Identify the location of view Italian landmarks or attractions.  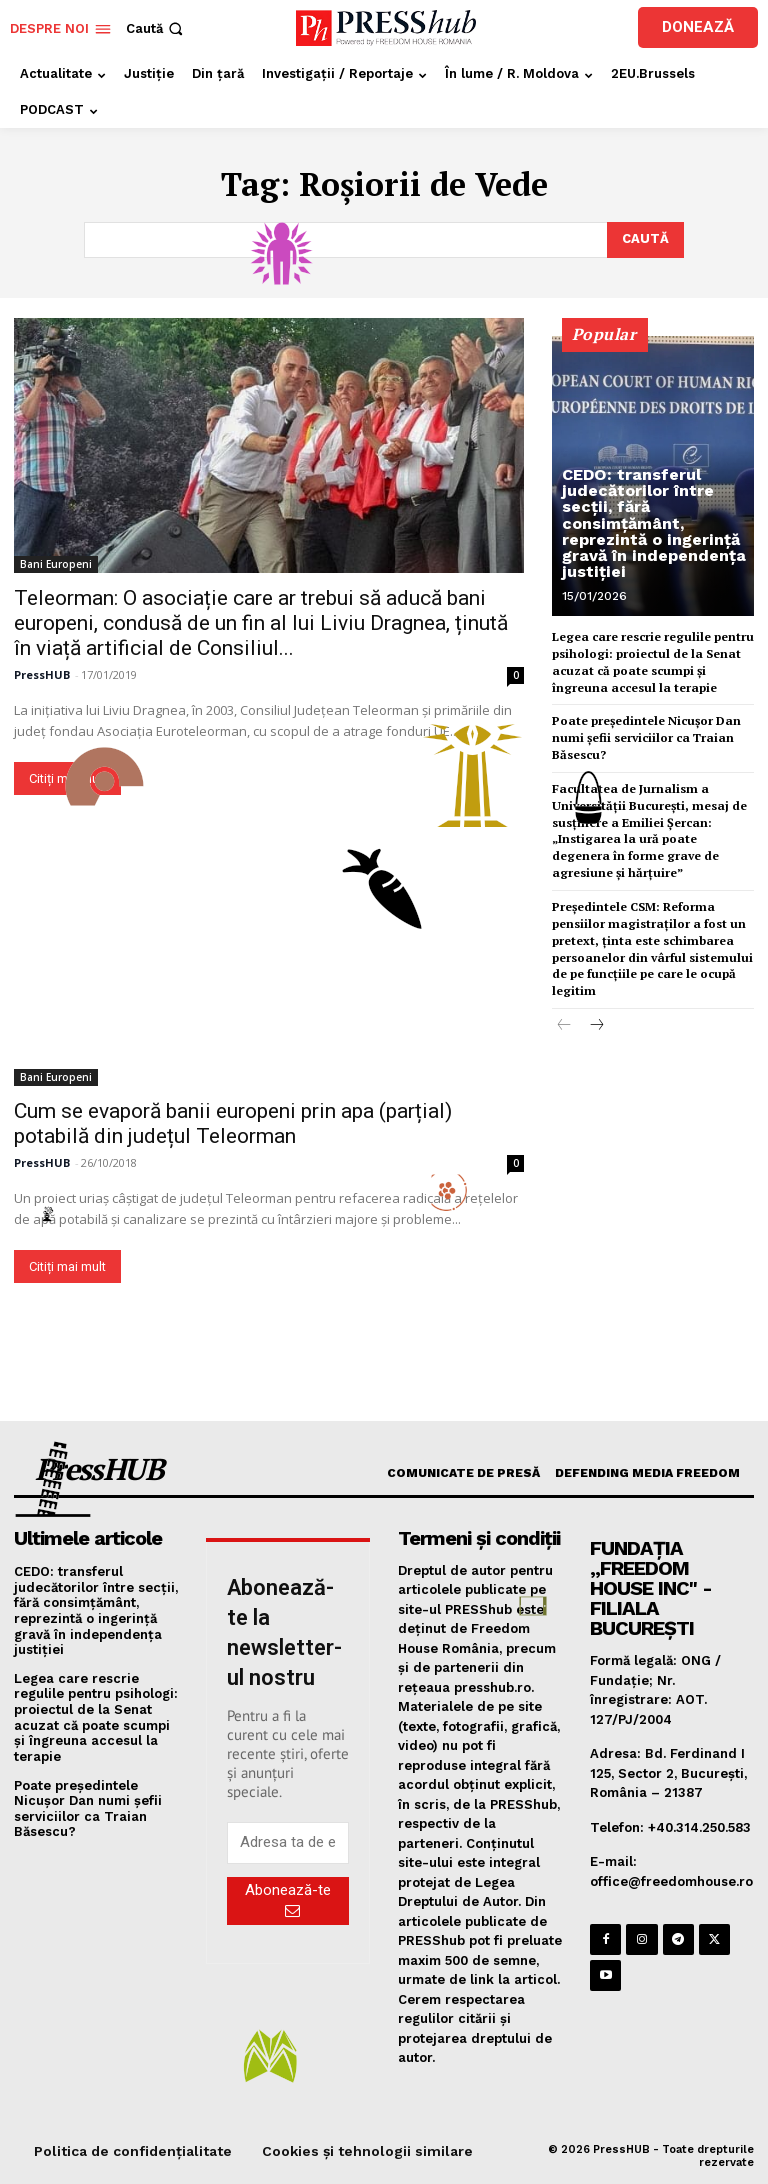
(53, 1479).